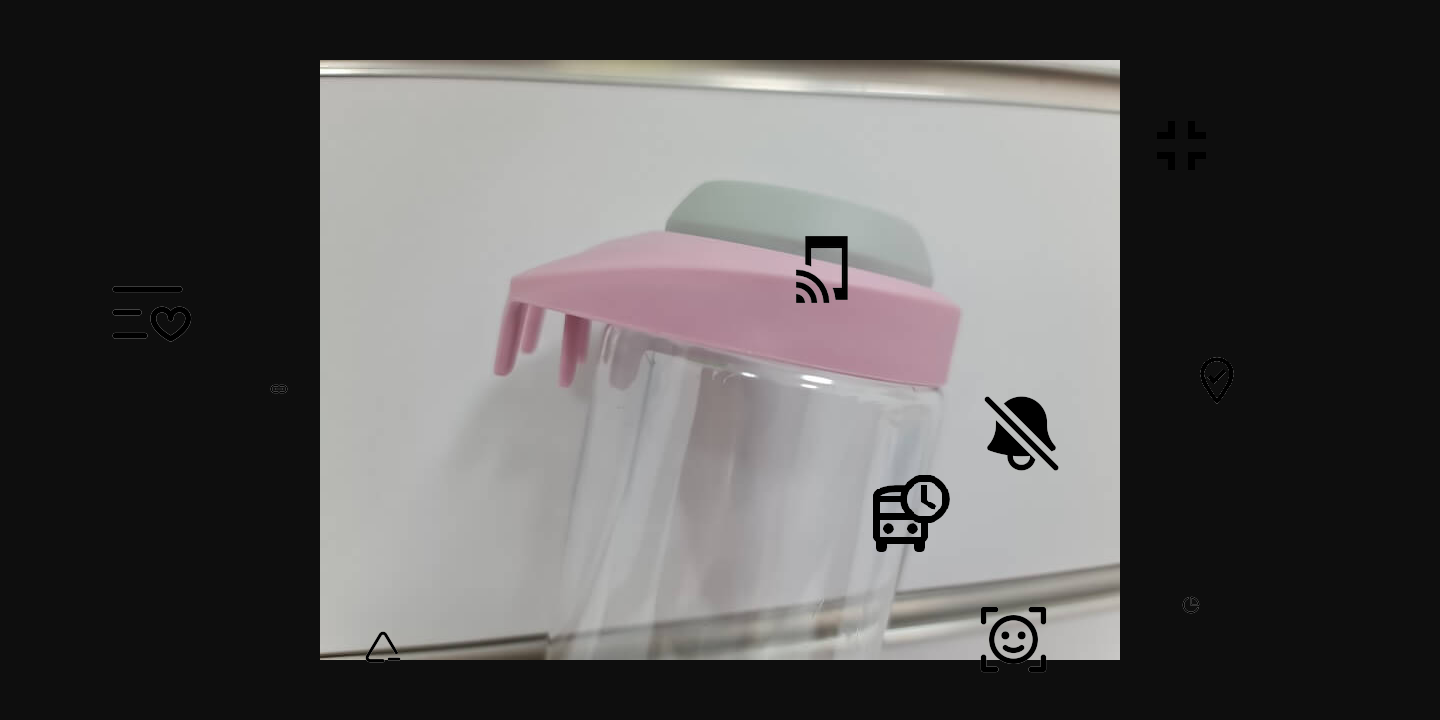 Image resolution: width=1440 pixels, height=720 pixels. What do you see at coordinates (279, 389) in the screenshot?
I see `insert a hyperlink` at bounding box center [279, 389].